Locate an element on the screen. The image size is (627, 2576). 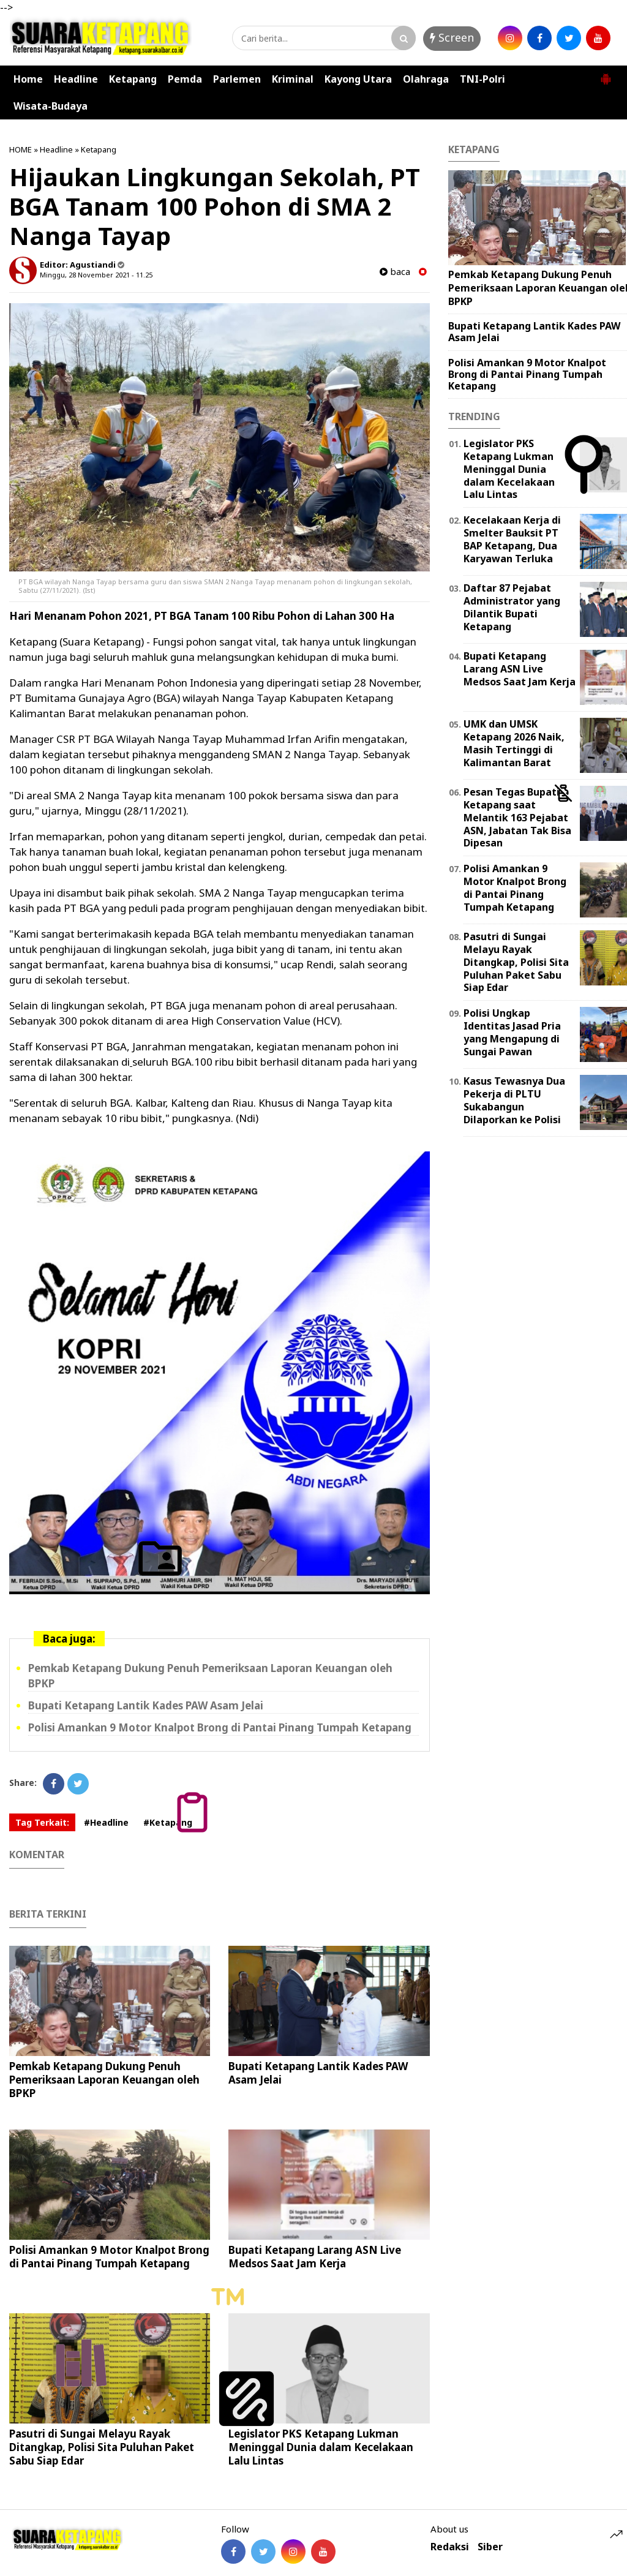
access shared folder contents is located at coordinates (160, 1558).